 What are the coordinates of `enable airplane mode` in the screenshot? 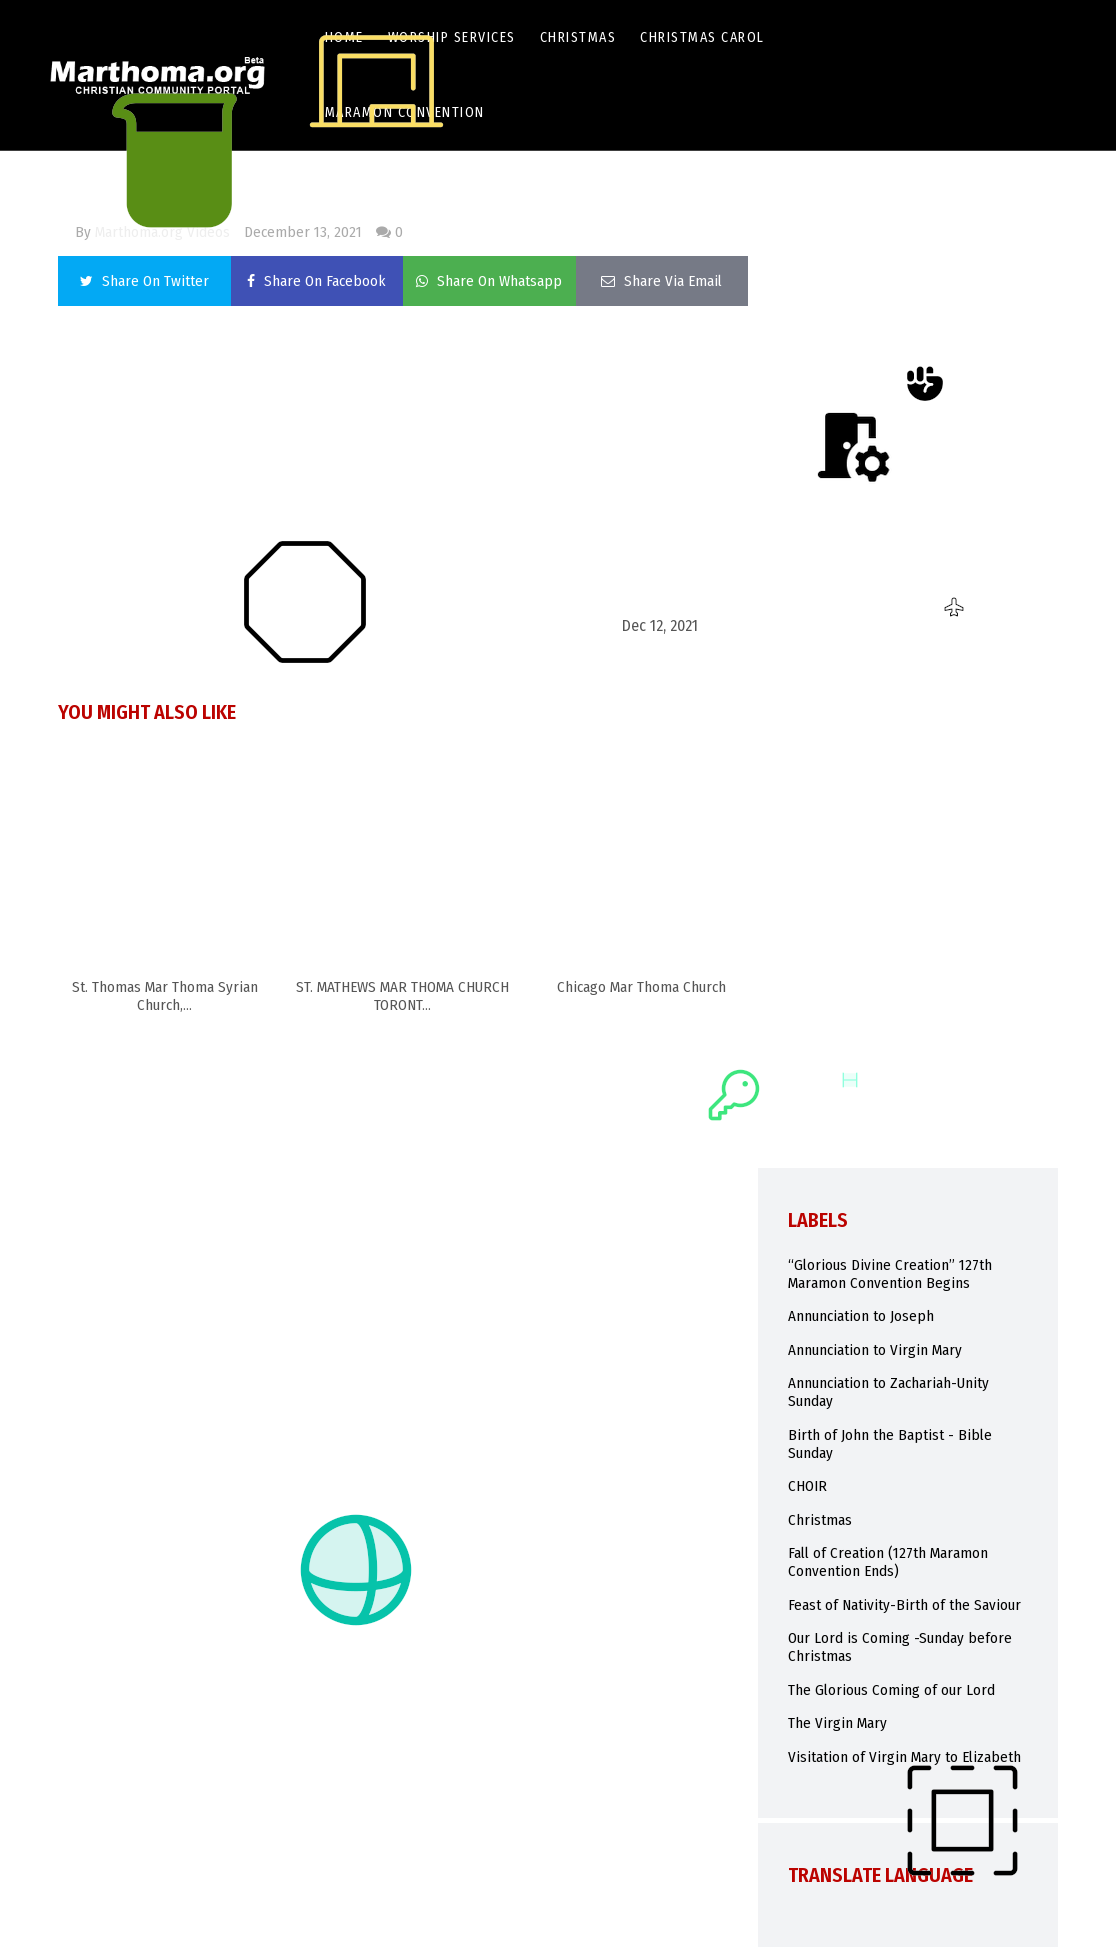 It's located at (954, 607).